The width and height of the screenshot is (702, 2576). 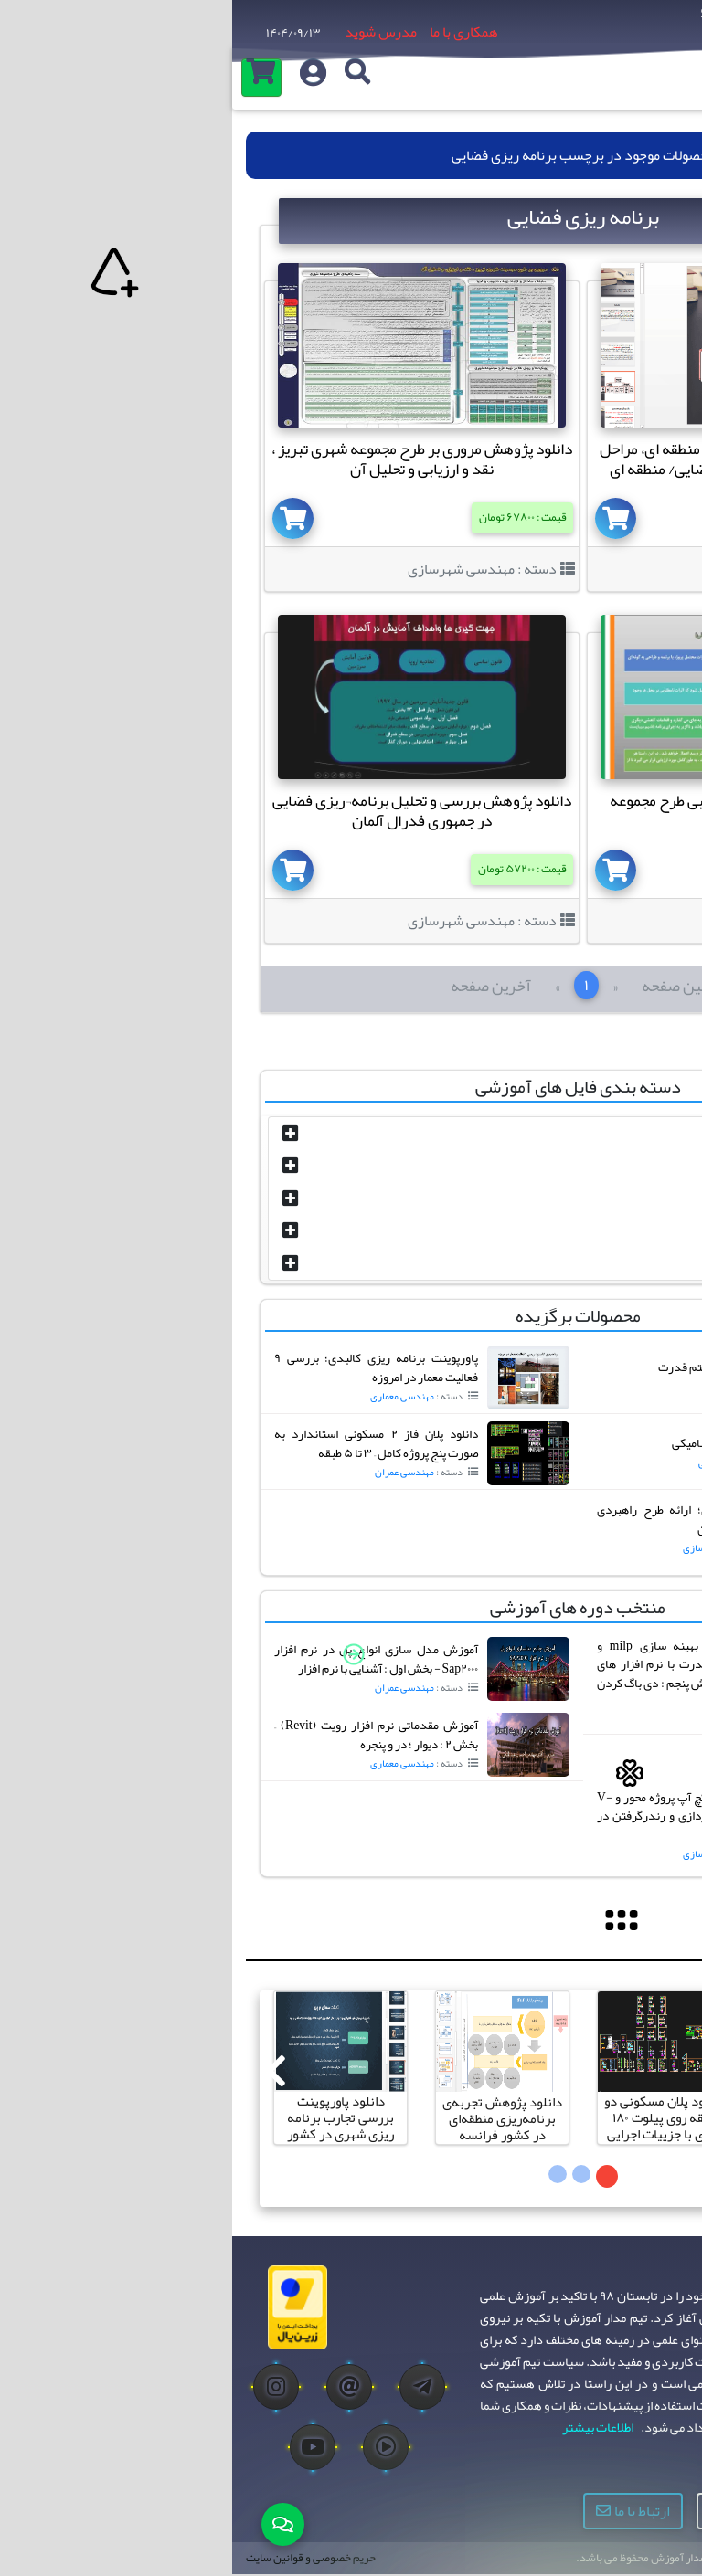 I want to click on indicates a lucky or bonus reward feature, so click(x=630, y=1773).